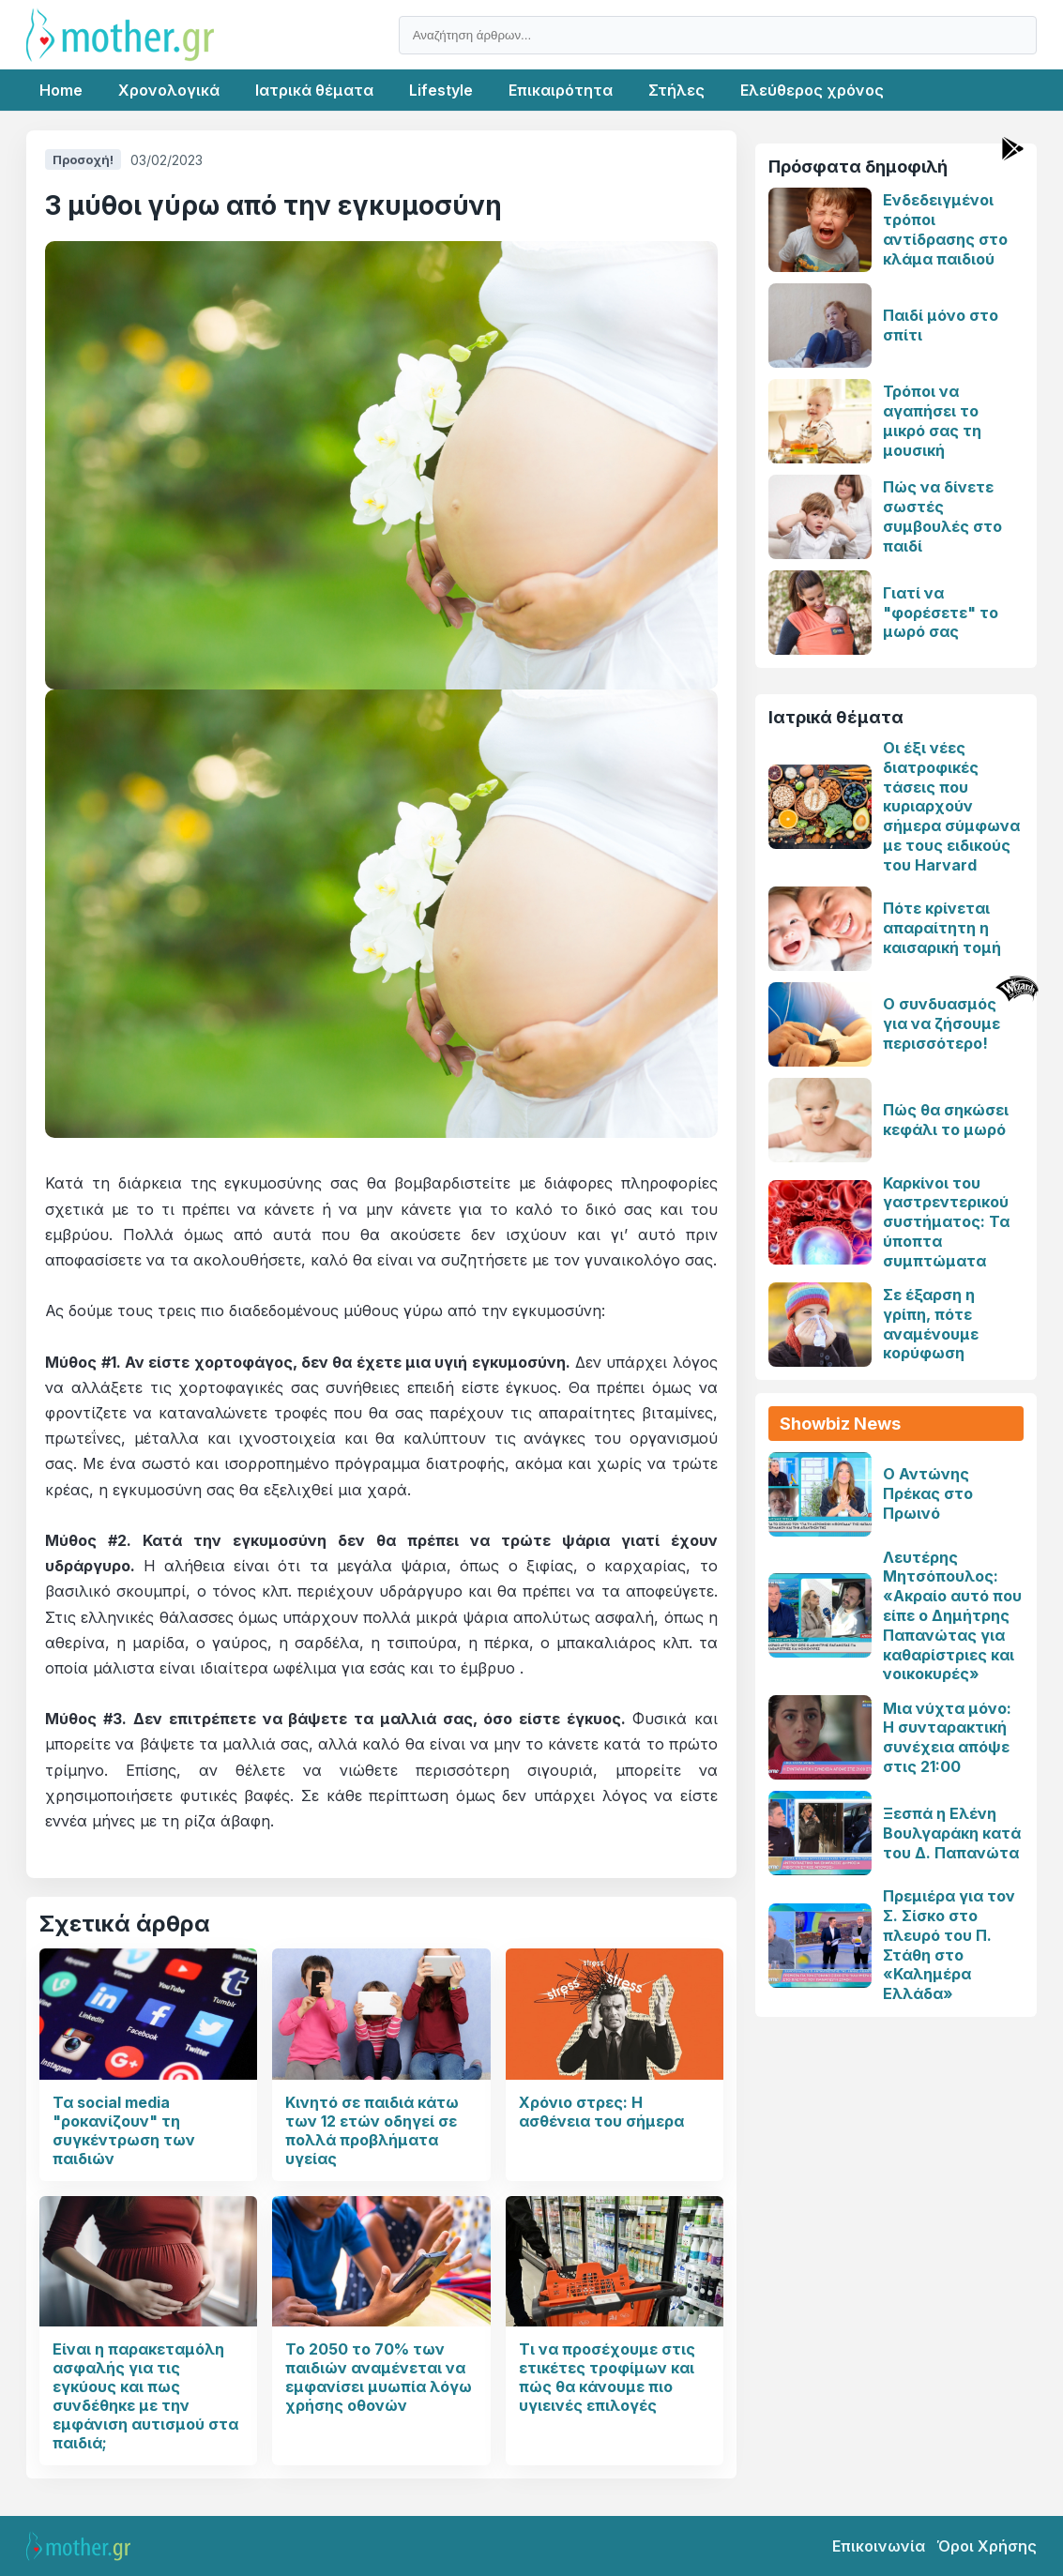 The image size is (1063, 2576). What do you see at coordinates (1012, 148) in the screenshot?
I see `open the Google Play Store` at bounding box center [1012, 148].